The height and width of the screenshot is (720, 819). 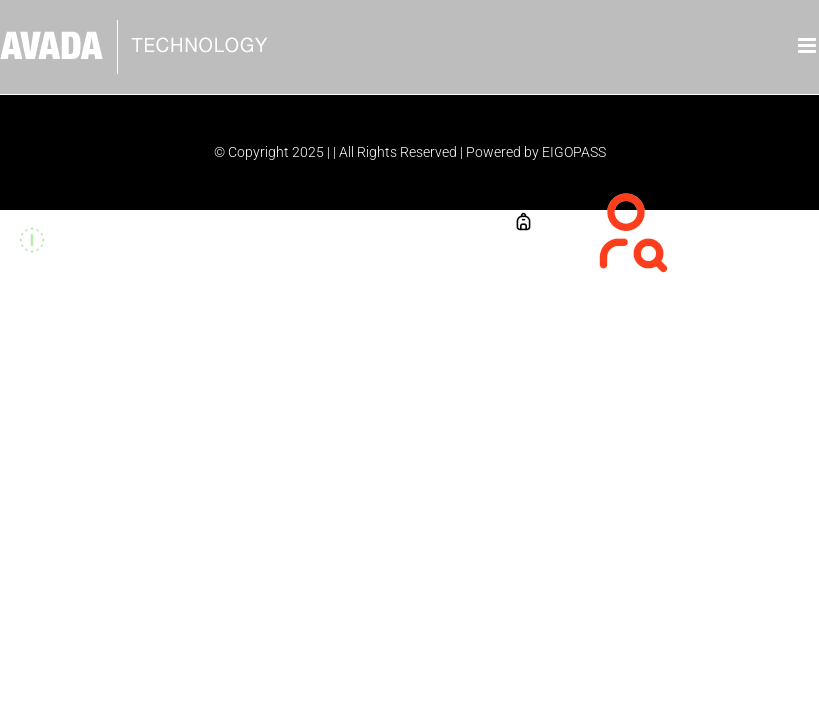 I want to click on search for a user or contact, so click(x=626, y=231).